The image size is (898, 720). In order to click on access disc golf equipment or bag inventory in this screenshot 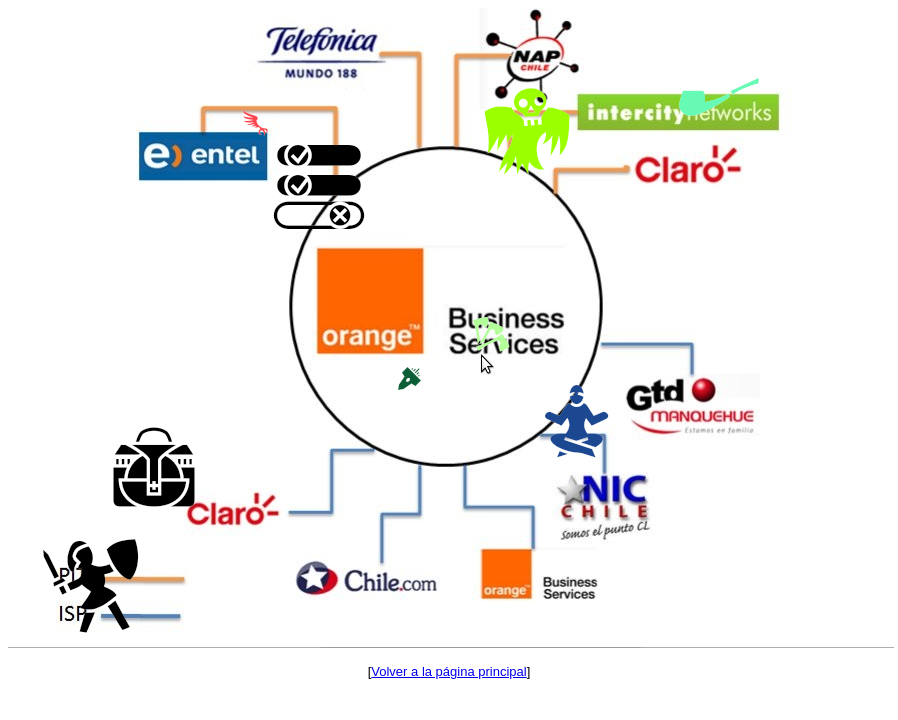, I will do `click(154, 467)`.